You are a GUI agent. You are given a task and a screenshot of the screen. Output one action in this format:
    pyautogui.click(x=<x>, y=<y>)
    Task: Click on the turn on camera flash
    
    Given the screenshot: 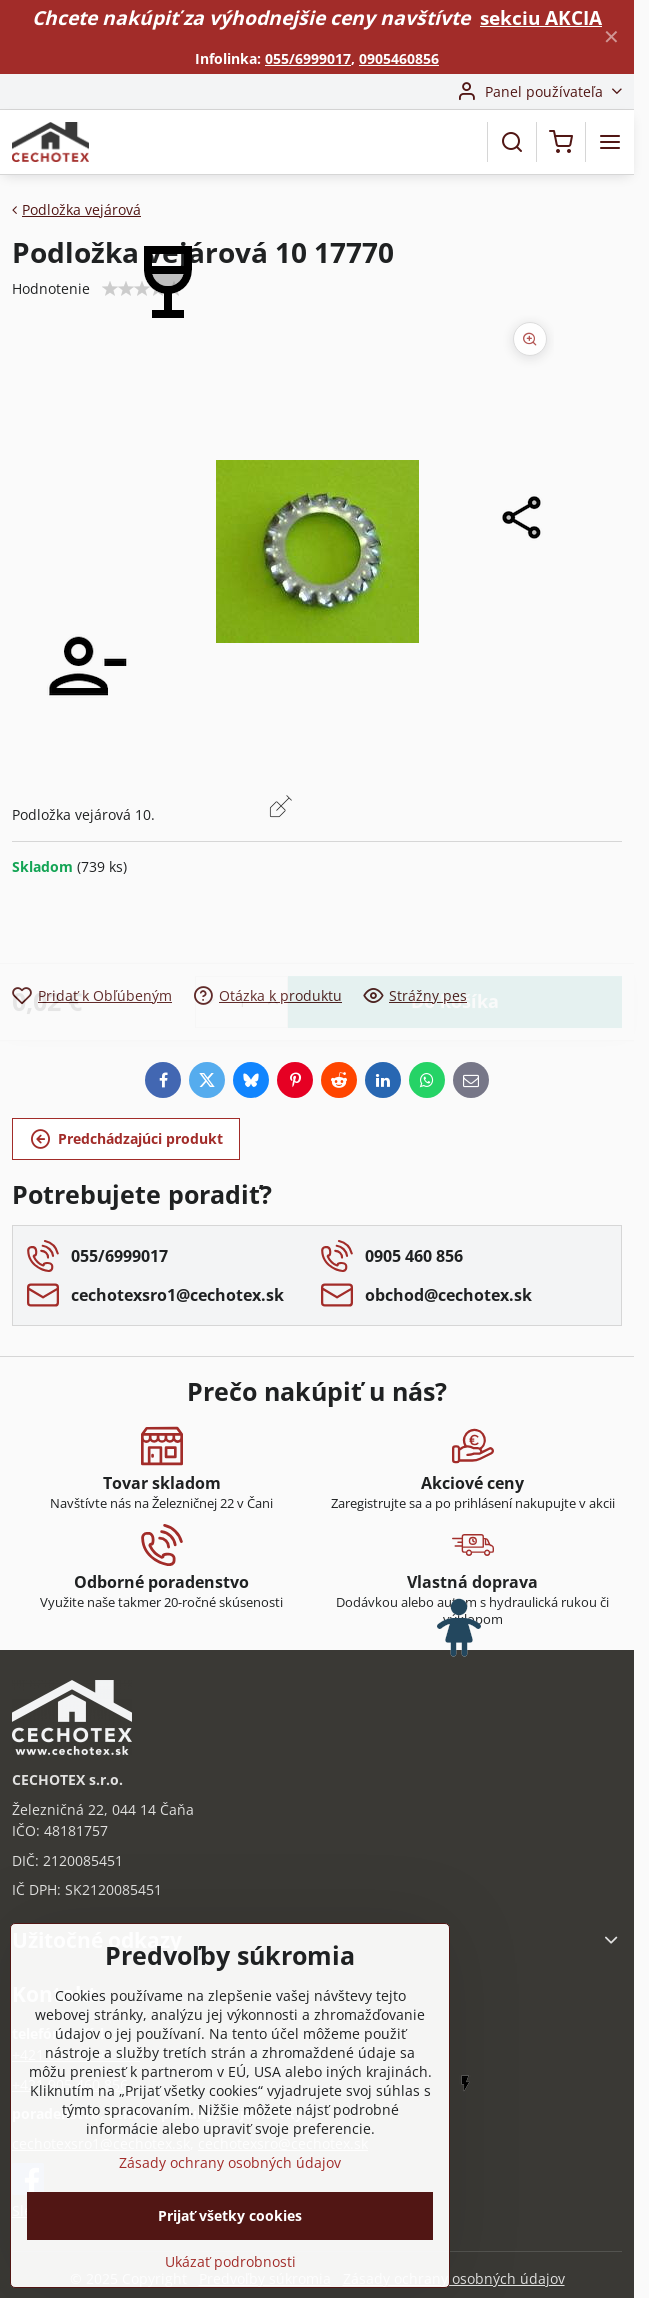 What is the action you would take?
    pyautogui.click(x=465, y=2083)
    